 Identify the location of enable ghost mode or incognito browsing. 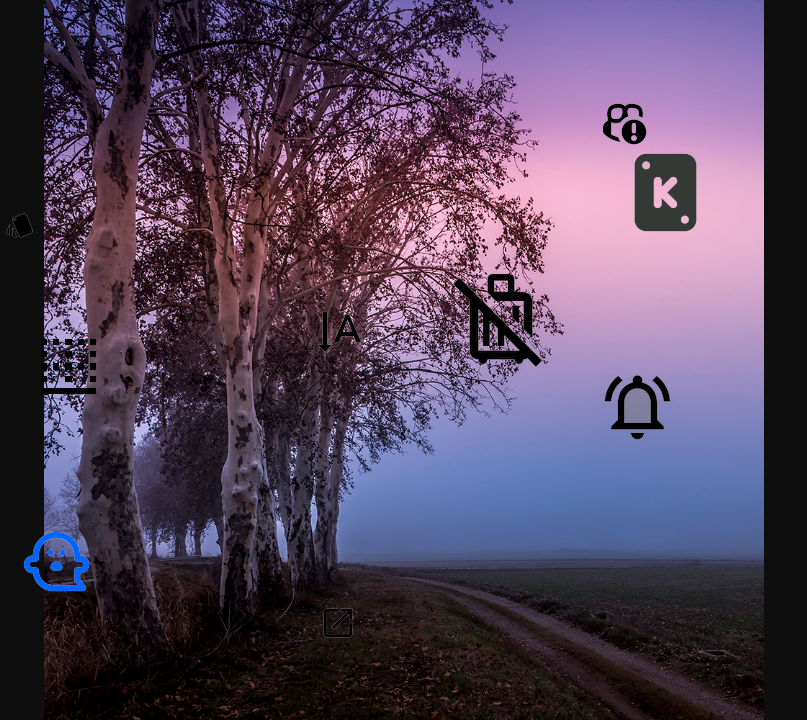
(56, 561).